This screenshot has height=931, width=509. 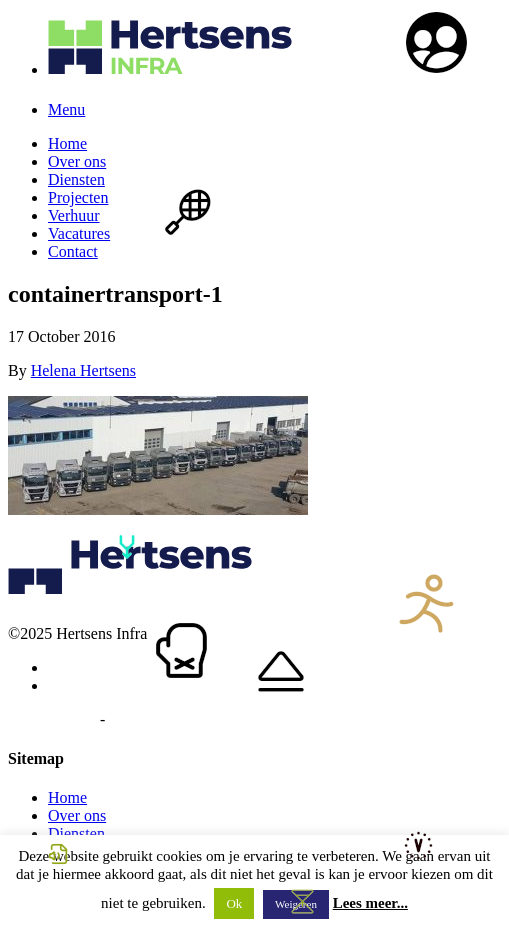 What do you see at coordinates (418, 845) in the screenshot?
I see `indicates a verified or validation status in progress` at bounding box center [418, 845].